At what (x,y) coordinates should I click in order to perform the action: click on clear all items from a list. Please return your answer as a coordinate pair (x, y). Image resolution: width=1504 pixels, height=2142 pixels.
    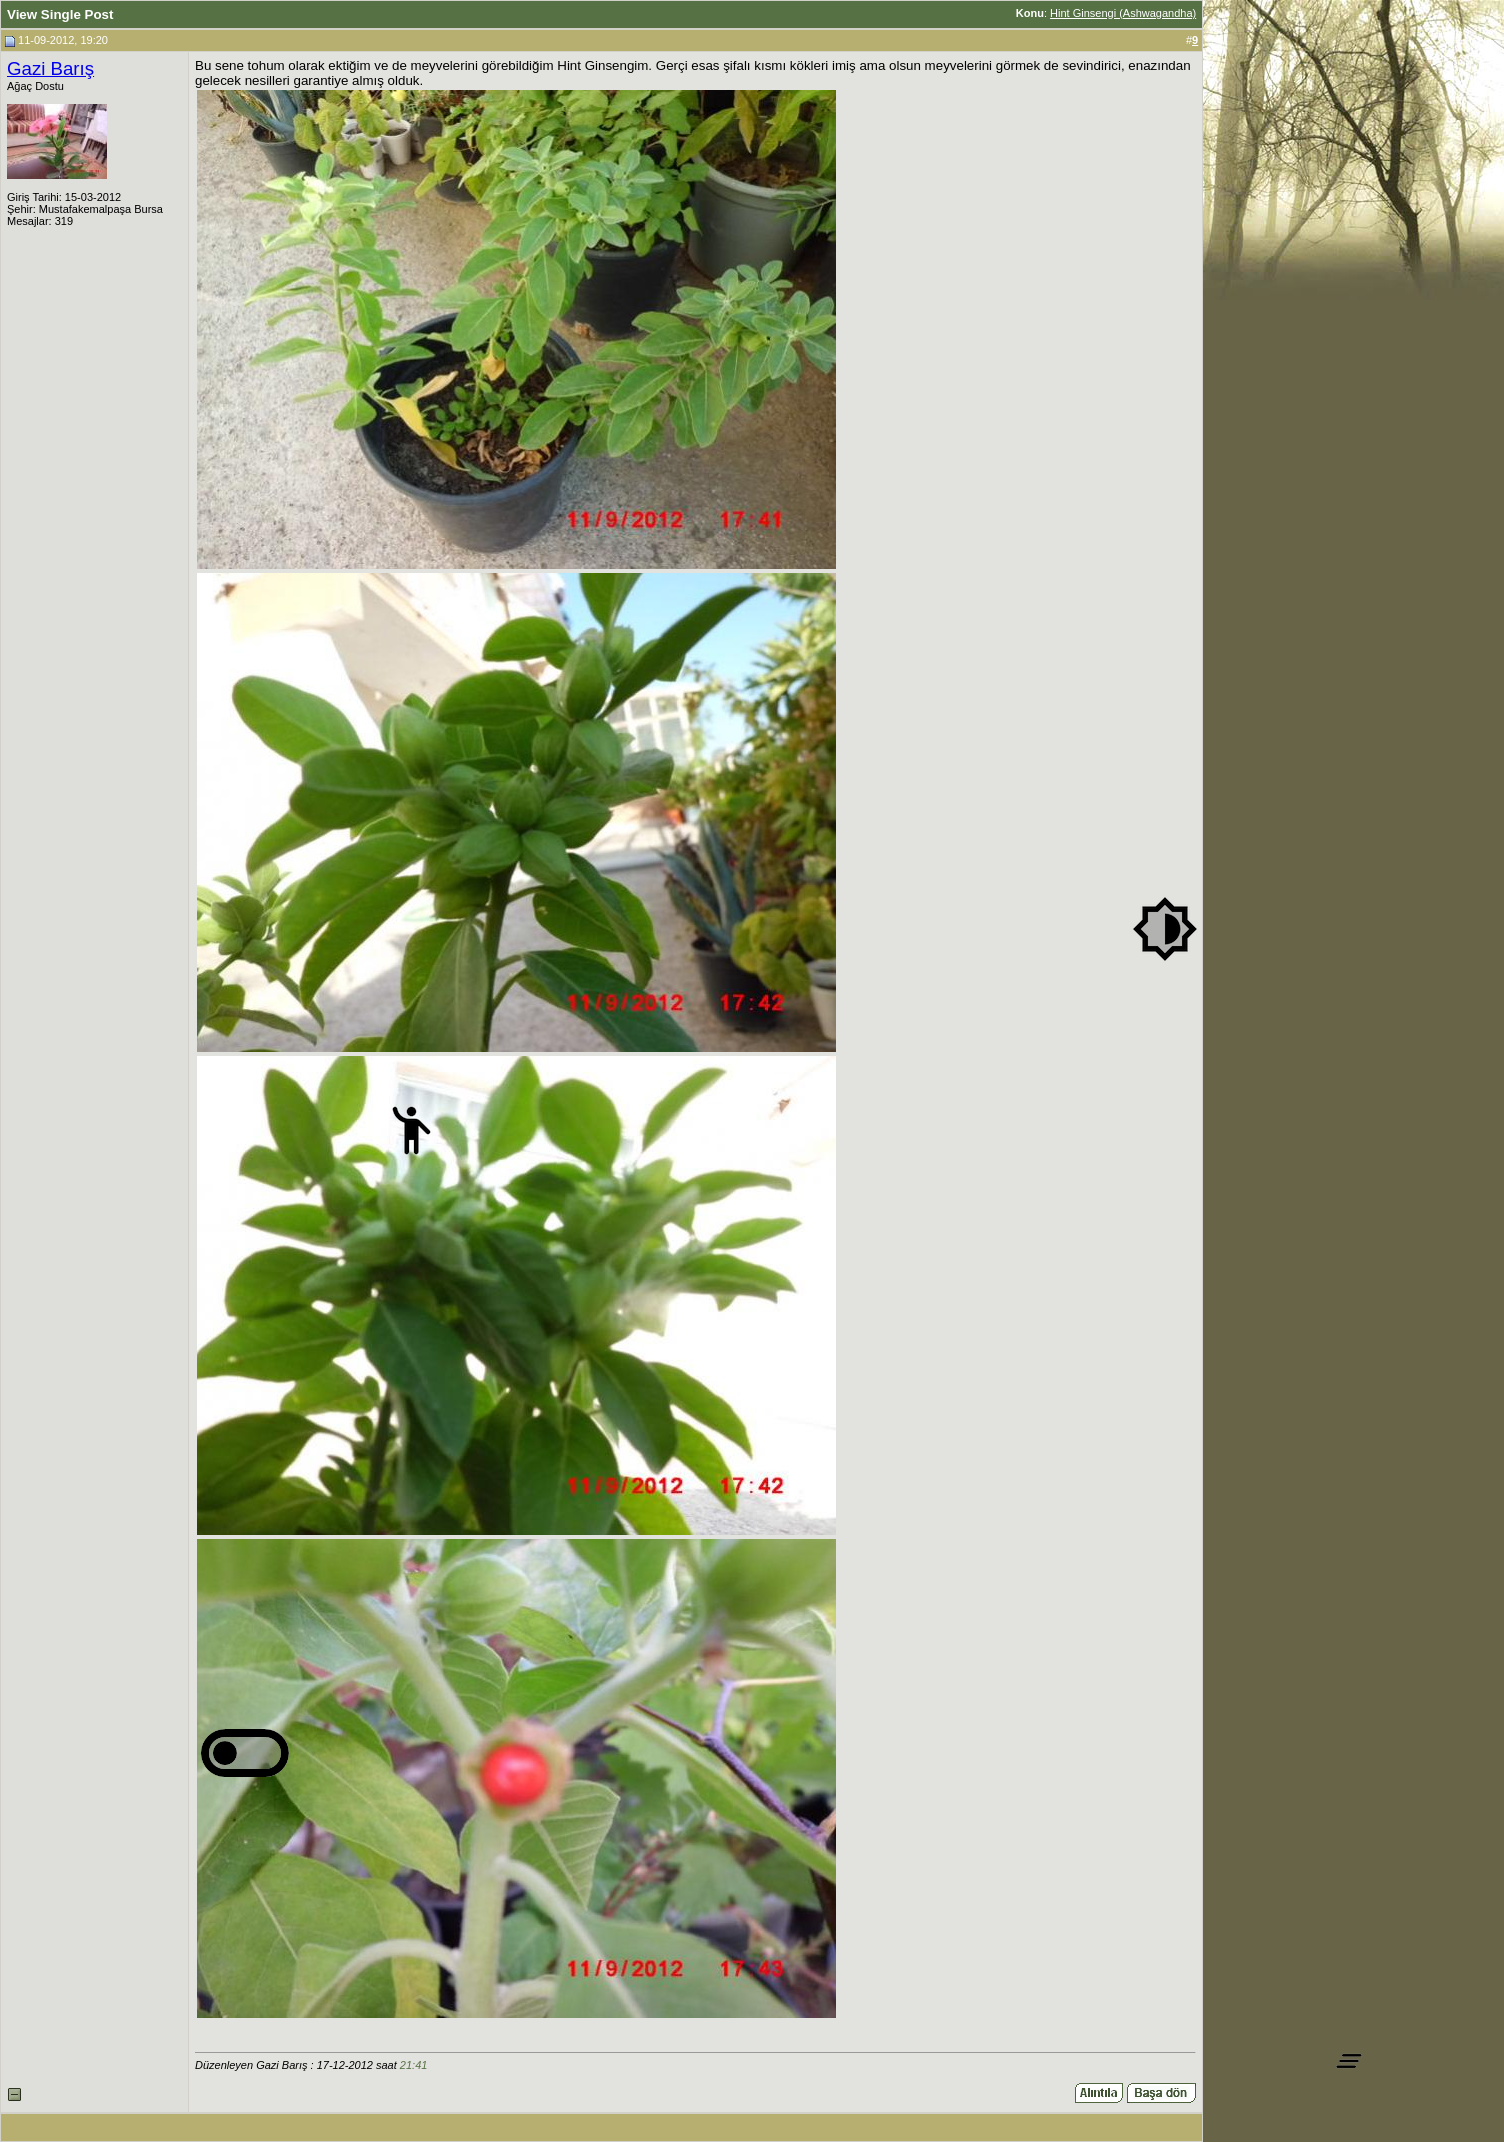
    Looking at the image, I should click on (1349, 2061).